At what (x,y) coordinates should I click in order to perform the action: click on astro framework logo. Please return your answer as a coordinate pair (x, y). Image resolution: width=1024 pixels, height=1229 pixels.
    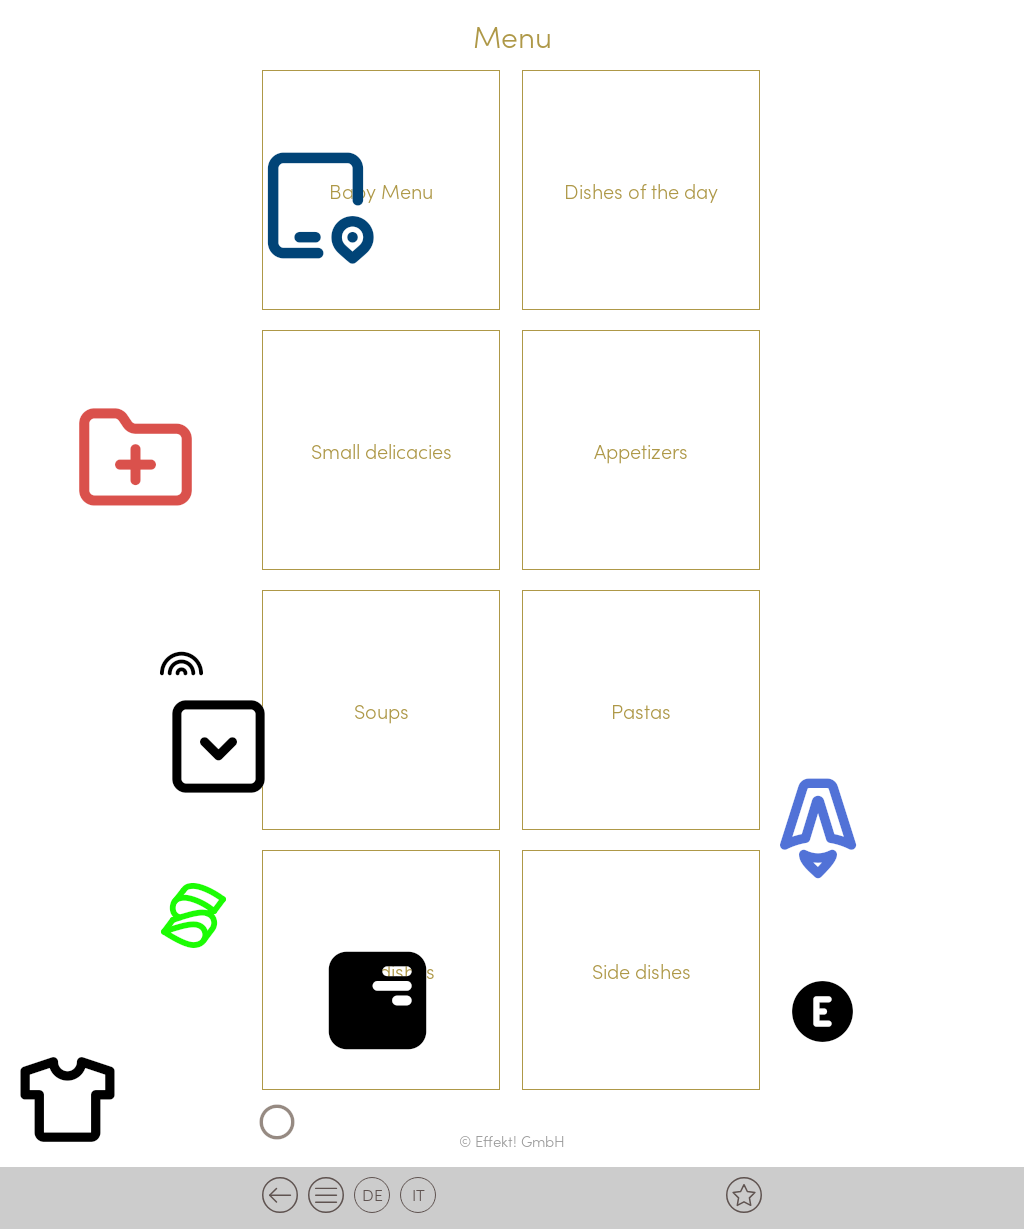
    Looking at the image, I should click on (818, 826).